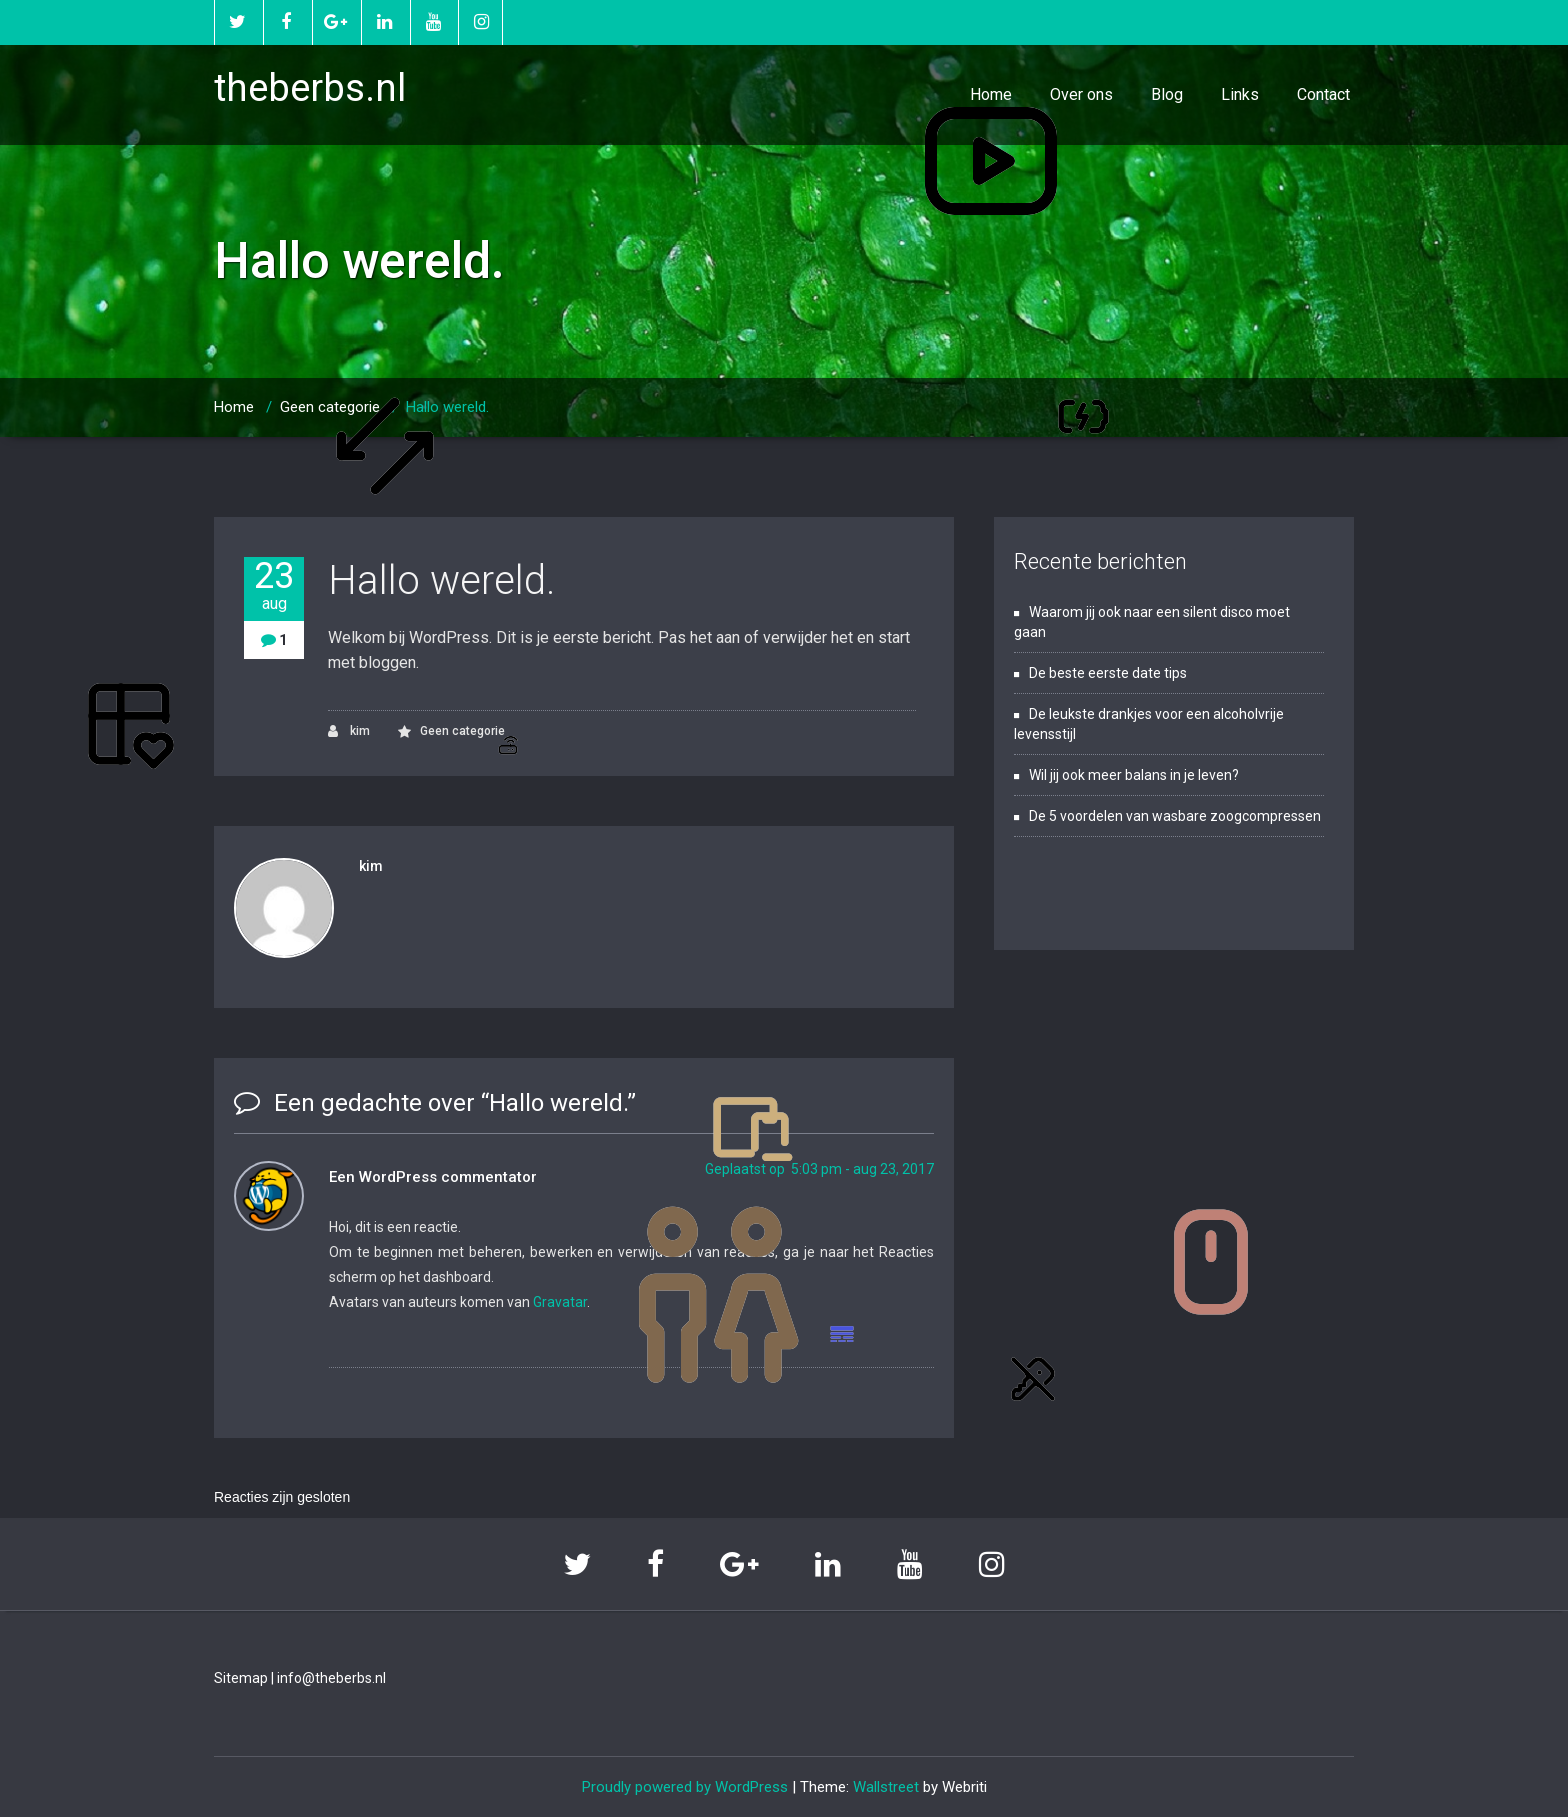 The image size is (1568, 1817). What do you see at coordinates (842, 1334) in the screenshot?
I see `adjust gradient or color fill settings` at bounding box center [842, 1334].